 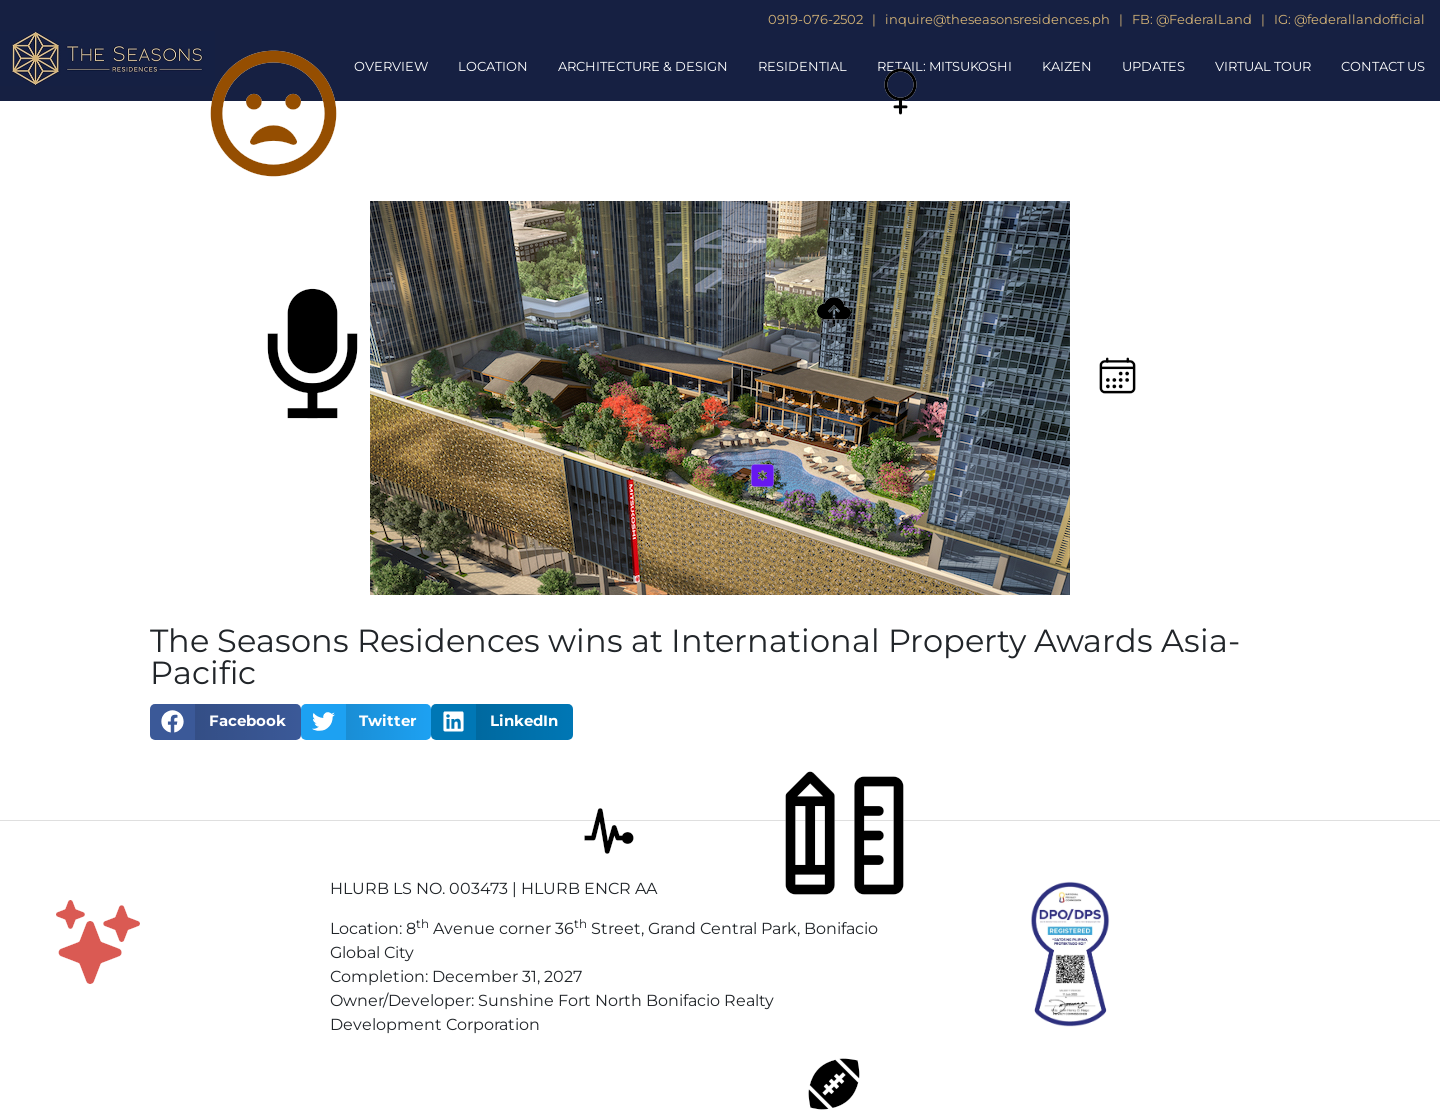 What do you see at coordinates (900, 91) in the screenshot?
I see `select female gender option` at bounding box center [900, 91].